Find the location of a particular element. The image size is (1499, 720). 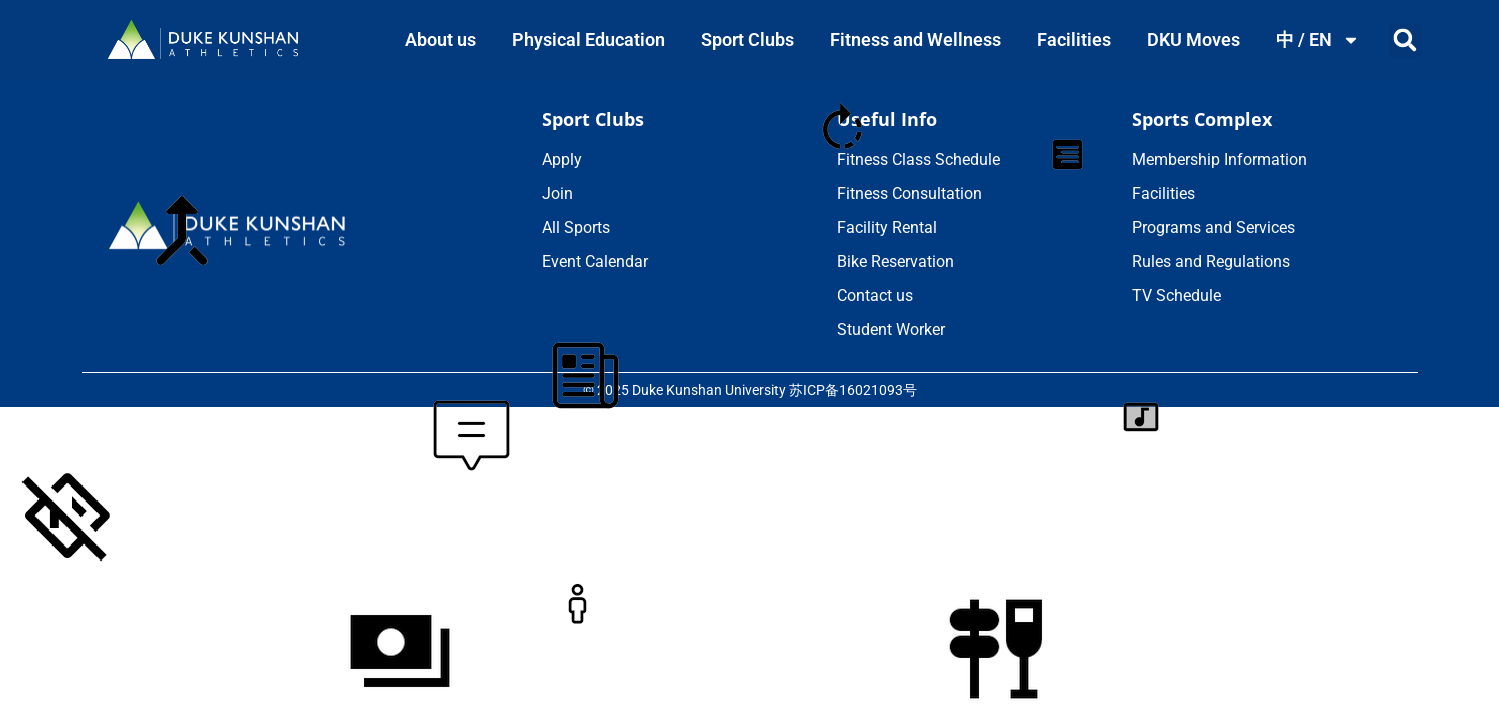

play or view music videos is located at coordinates (1141, 417).